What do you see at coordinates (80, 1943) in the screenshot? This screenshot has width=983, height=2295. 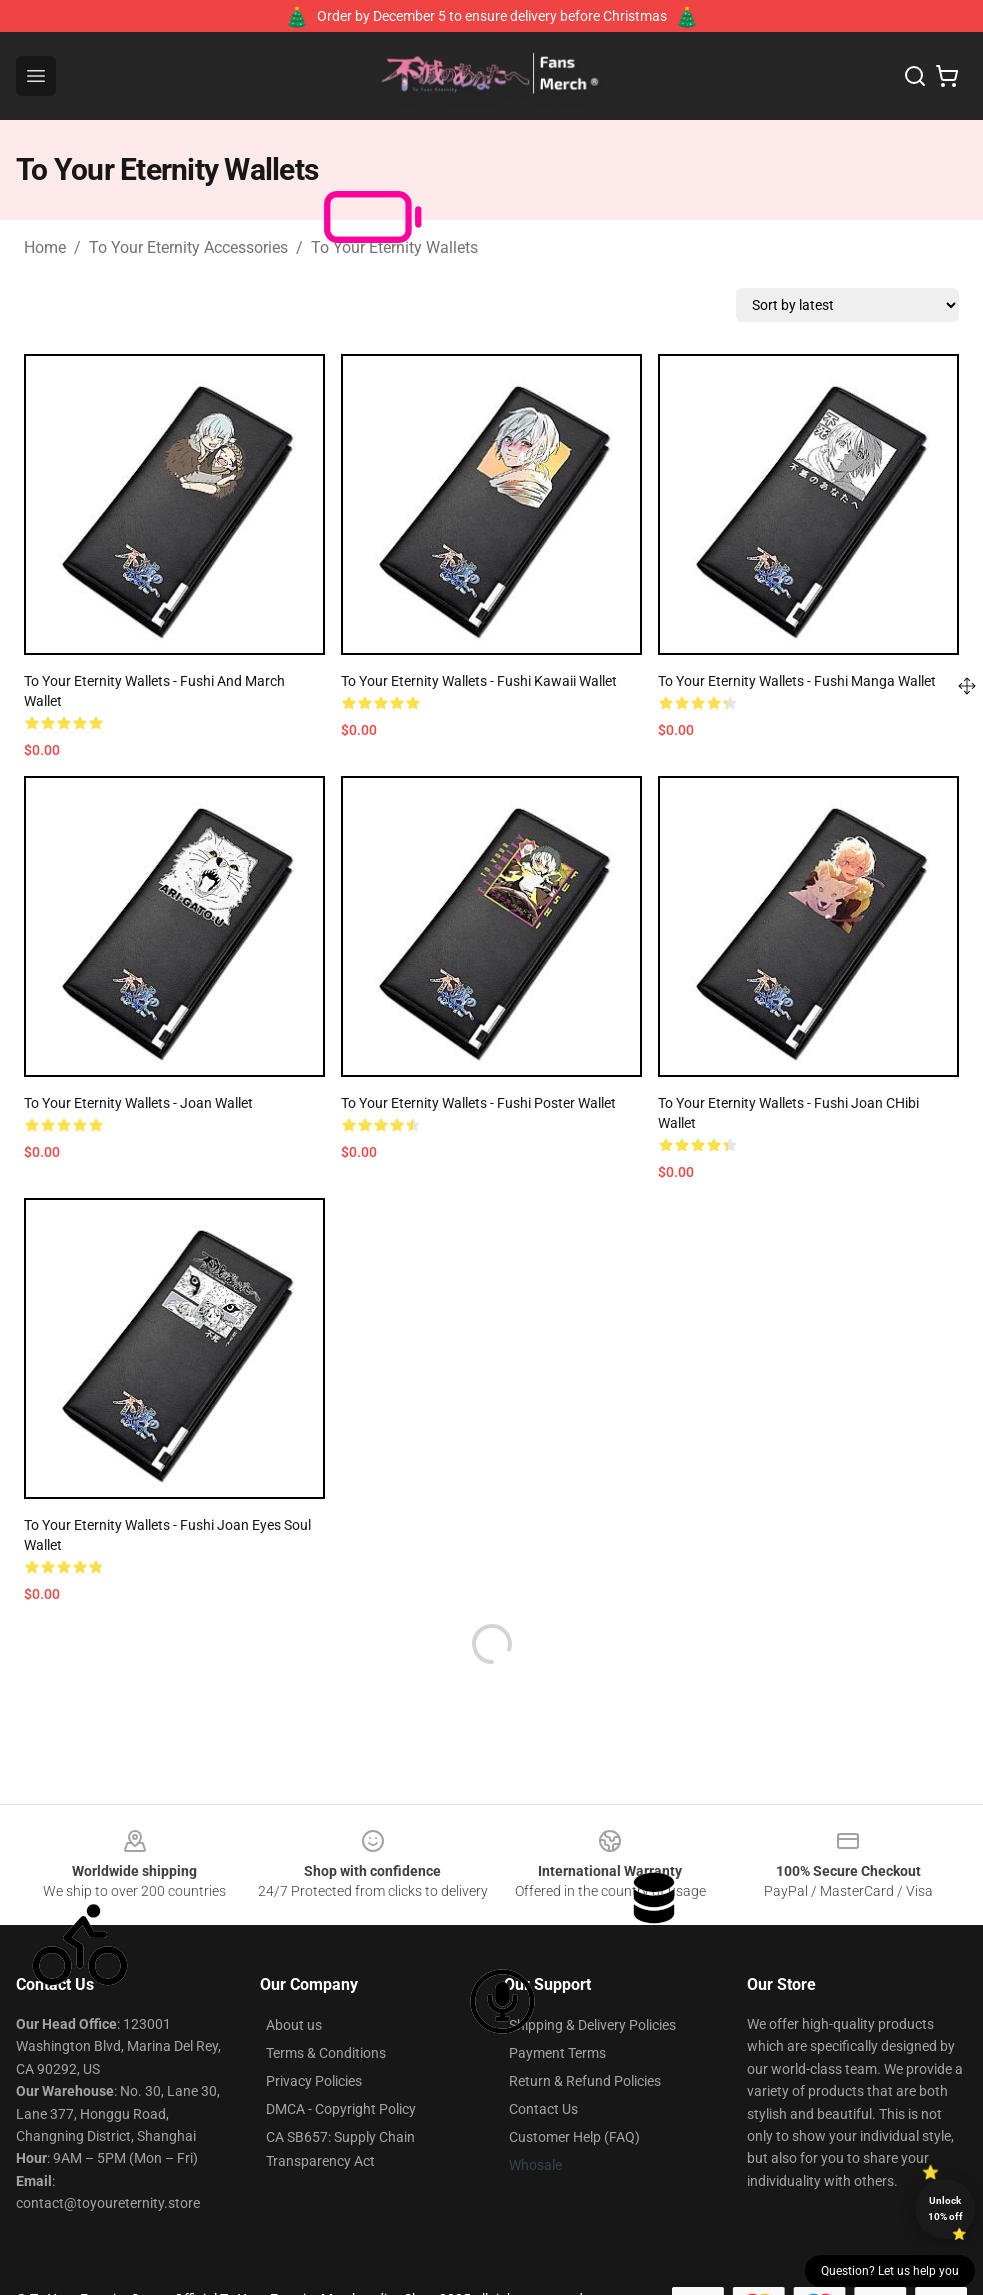 I see `access bike-sharing or cycling options` at bounding box center [80, 1943].